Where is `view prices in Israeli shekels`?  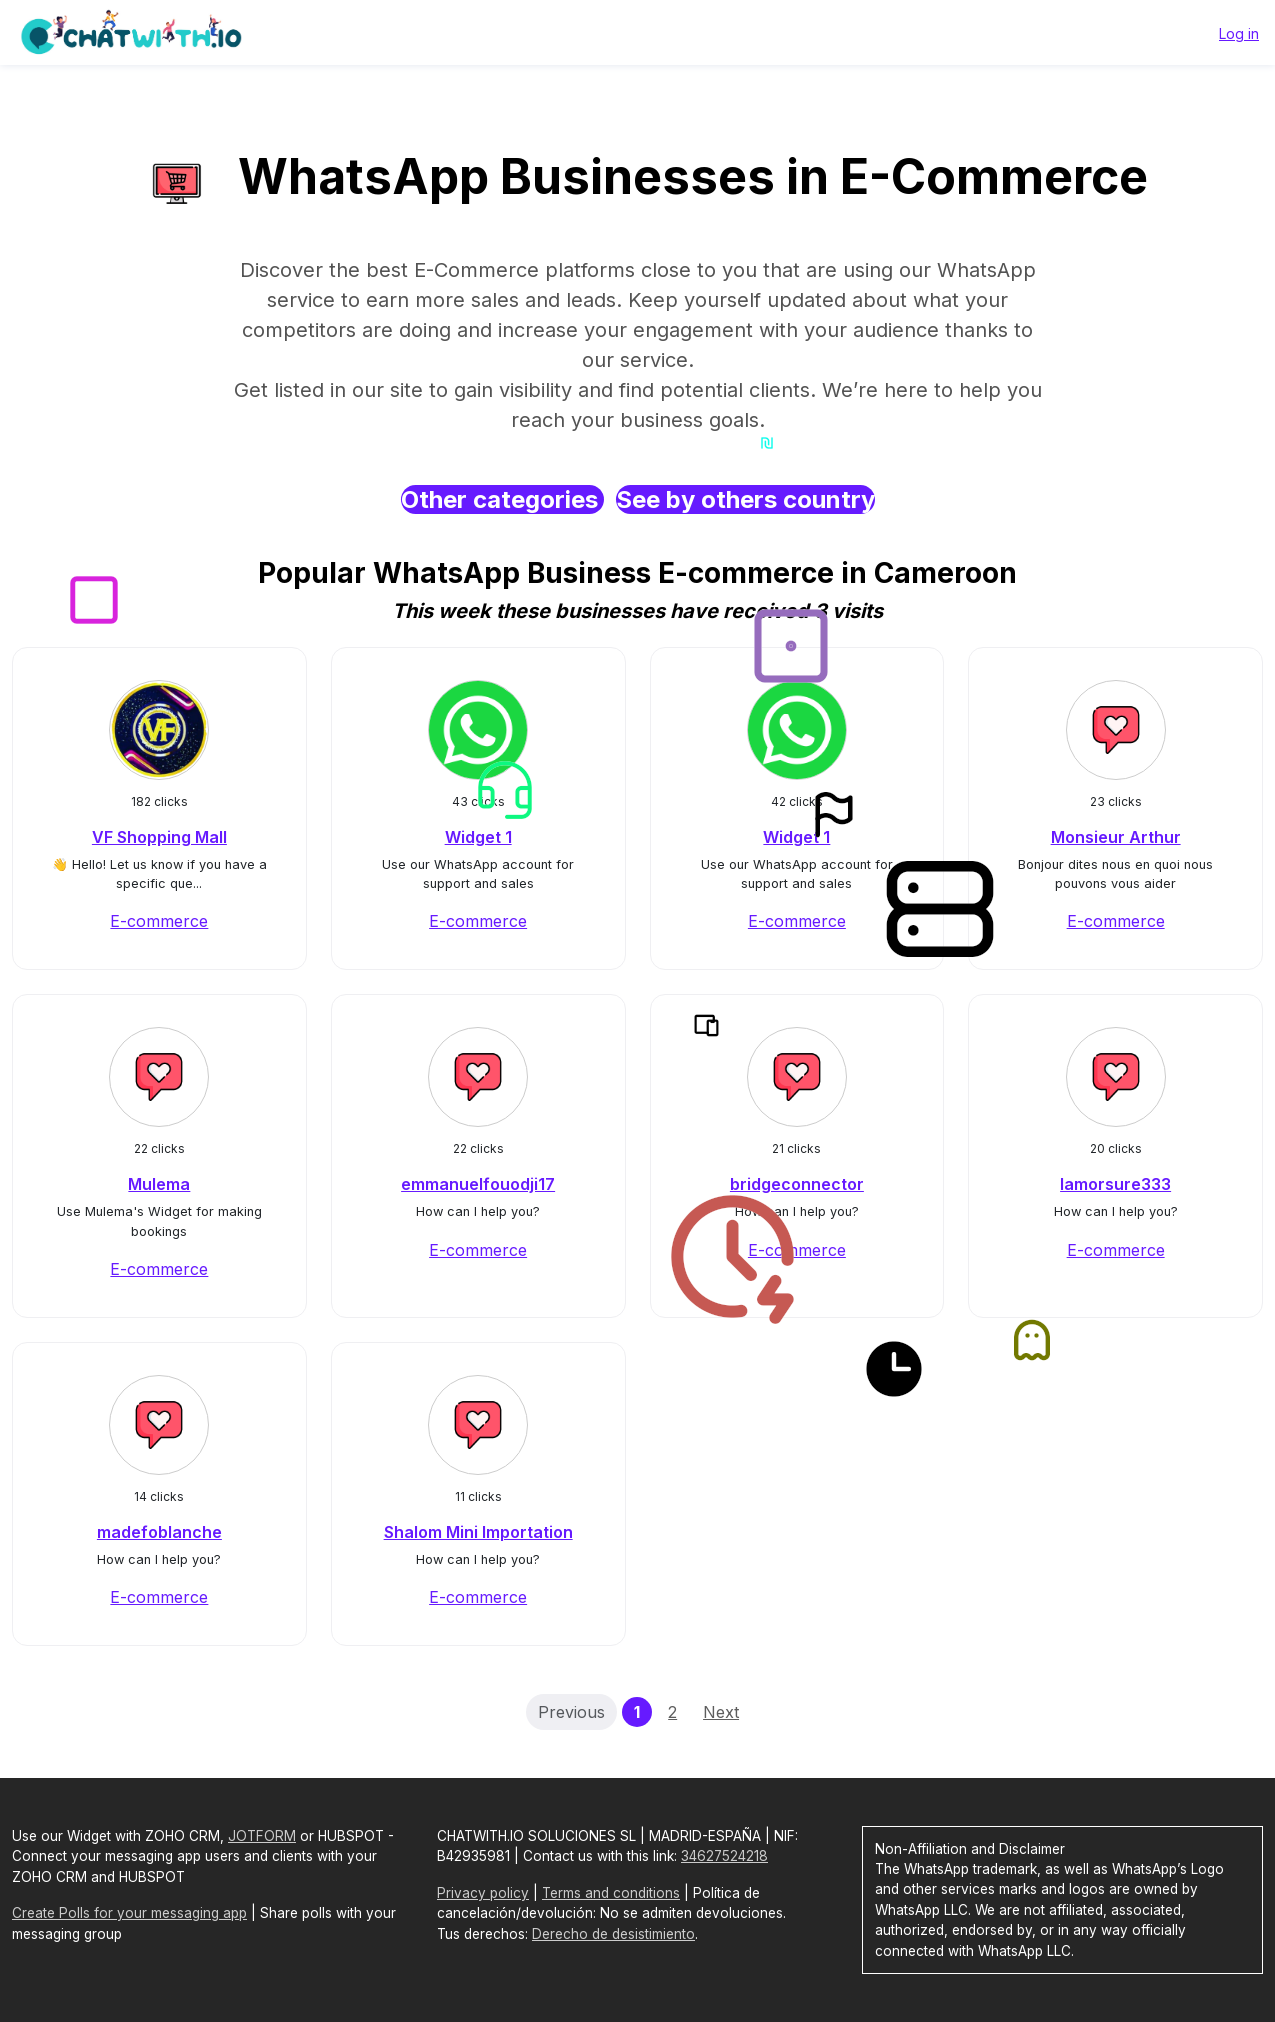 view prices in Israeli shekels is located at coordinates (767, 443).